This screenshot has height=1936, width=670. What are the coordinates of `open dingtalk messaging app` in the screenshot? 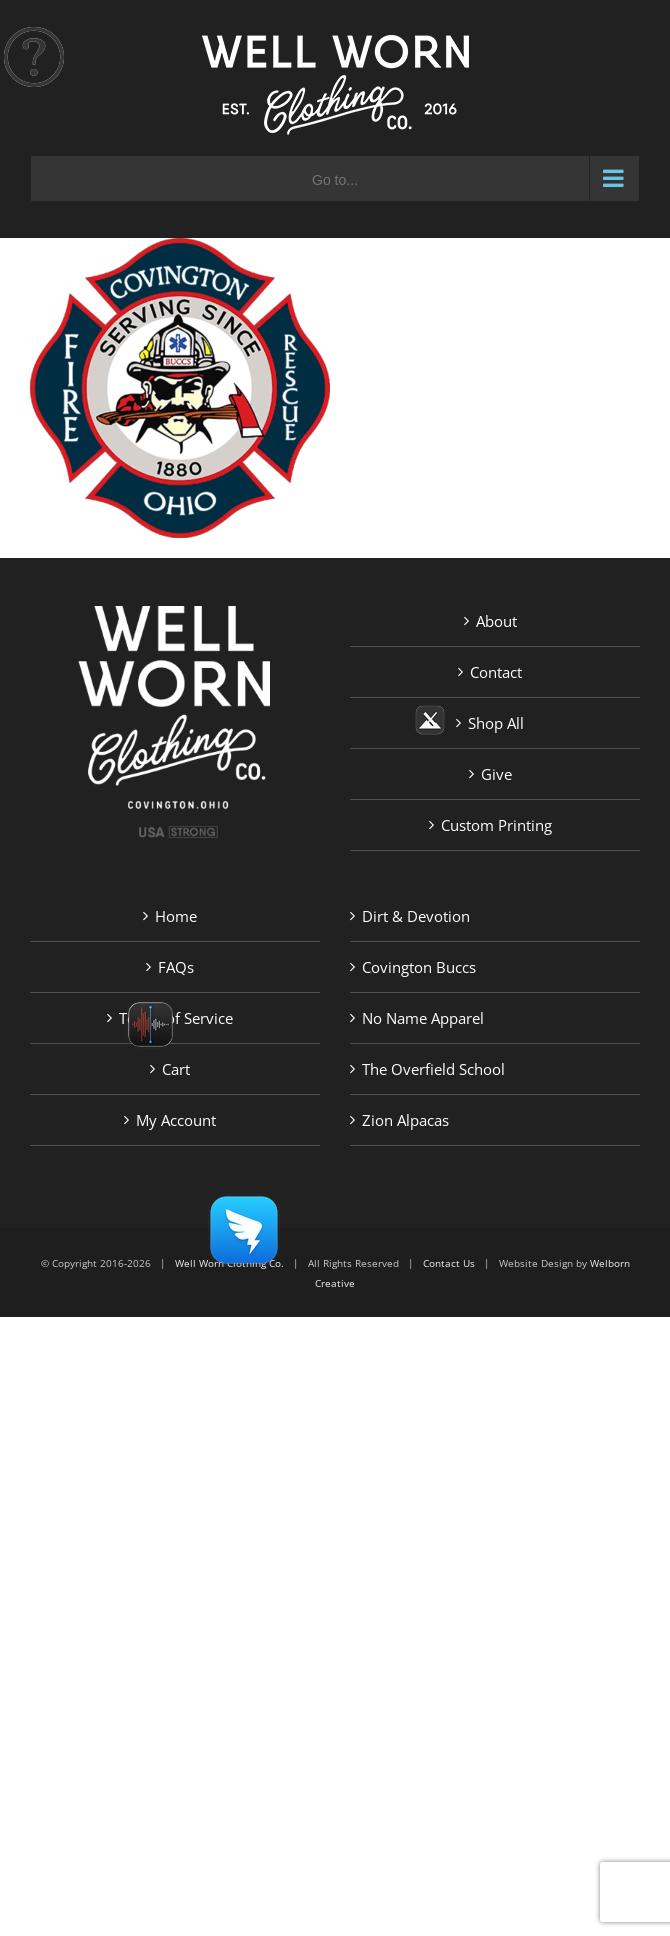 It's located at (244, 1230).